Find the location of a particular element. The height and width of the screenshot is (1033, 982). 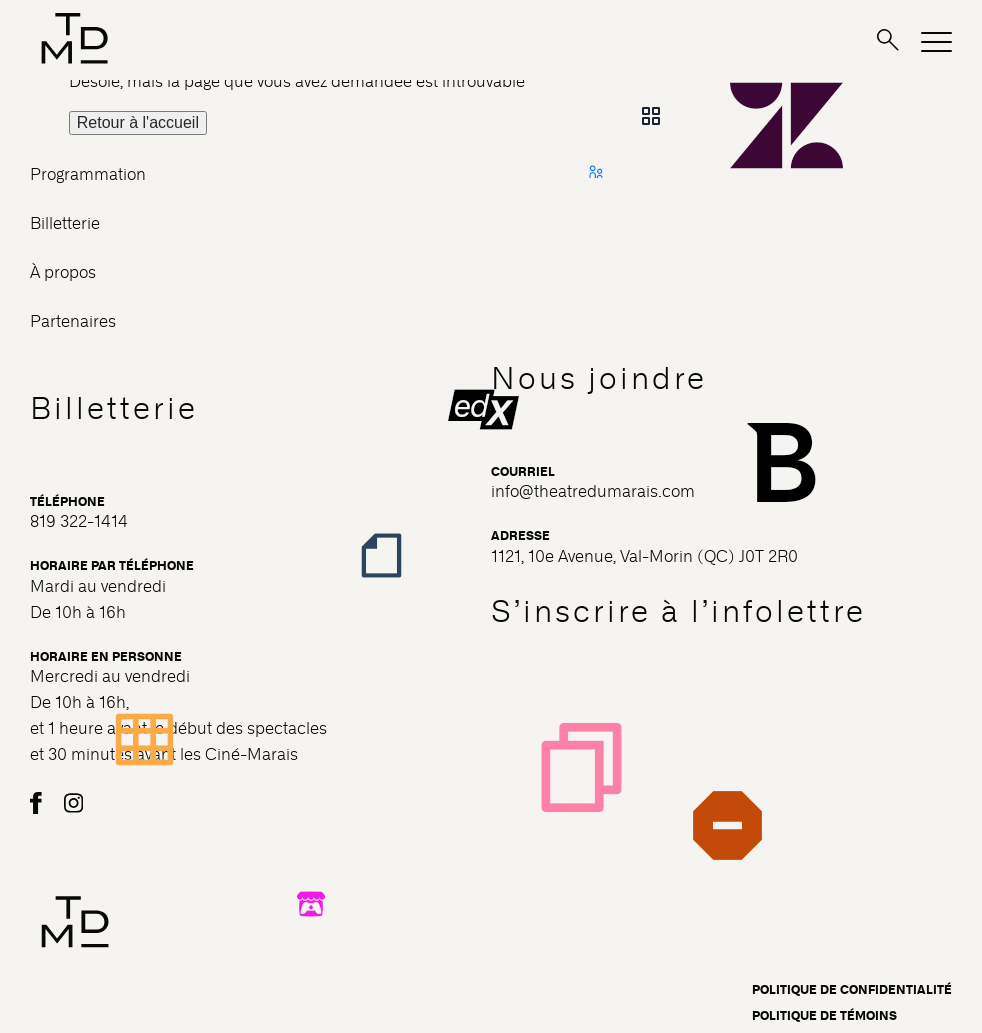

visit itch.io indie game marketplace is located at coordinates (311, 904).